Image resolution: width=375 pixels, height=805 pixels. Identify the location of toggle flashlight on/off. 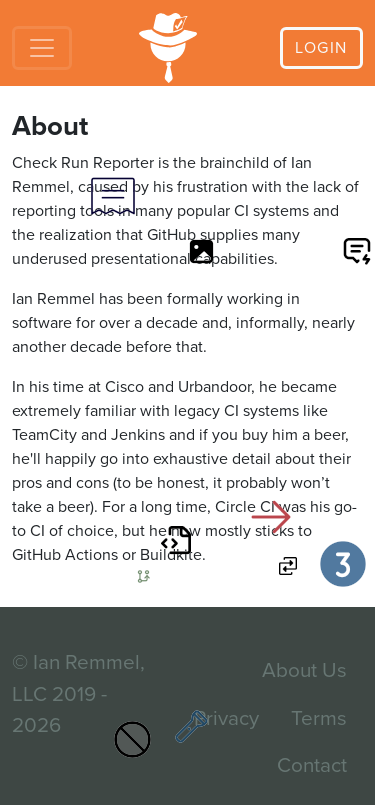
(191, 726).